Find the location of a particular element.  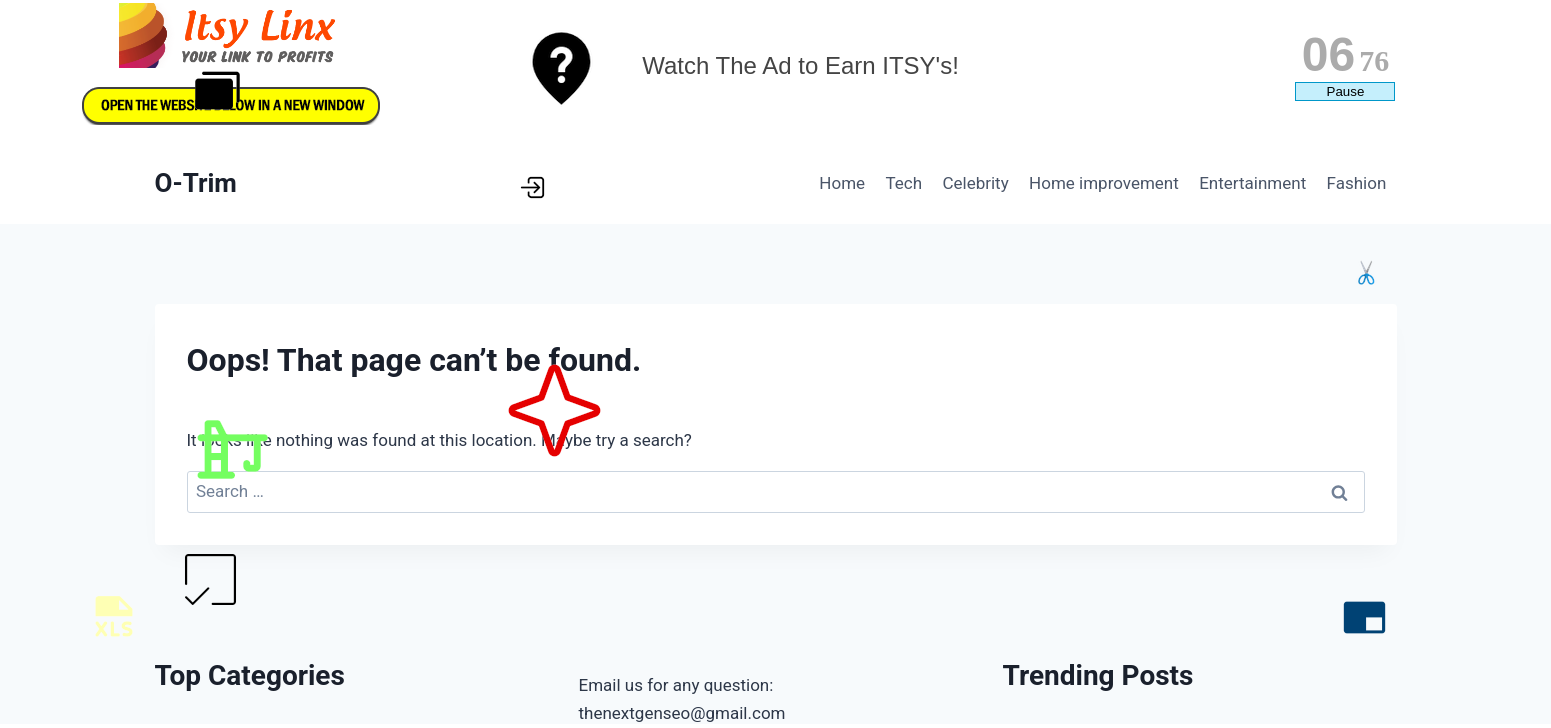

log in to your account is located at coordinates (532, 187).